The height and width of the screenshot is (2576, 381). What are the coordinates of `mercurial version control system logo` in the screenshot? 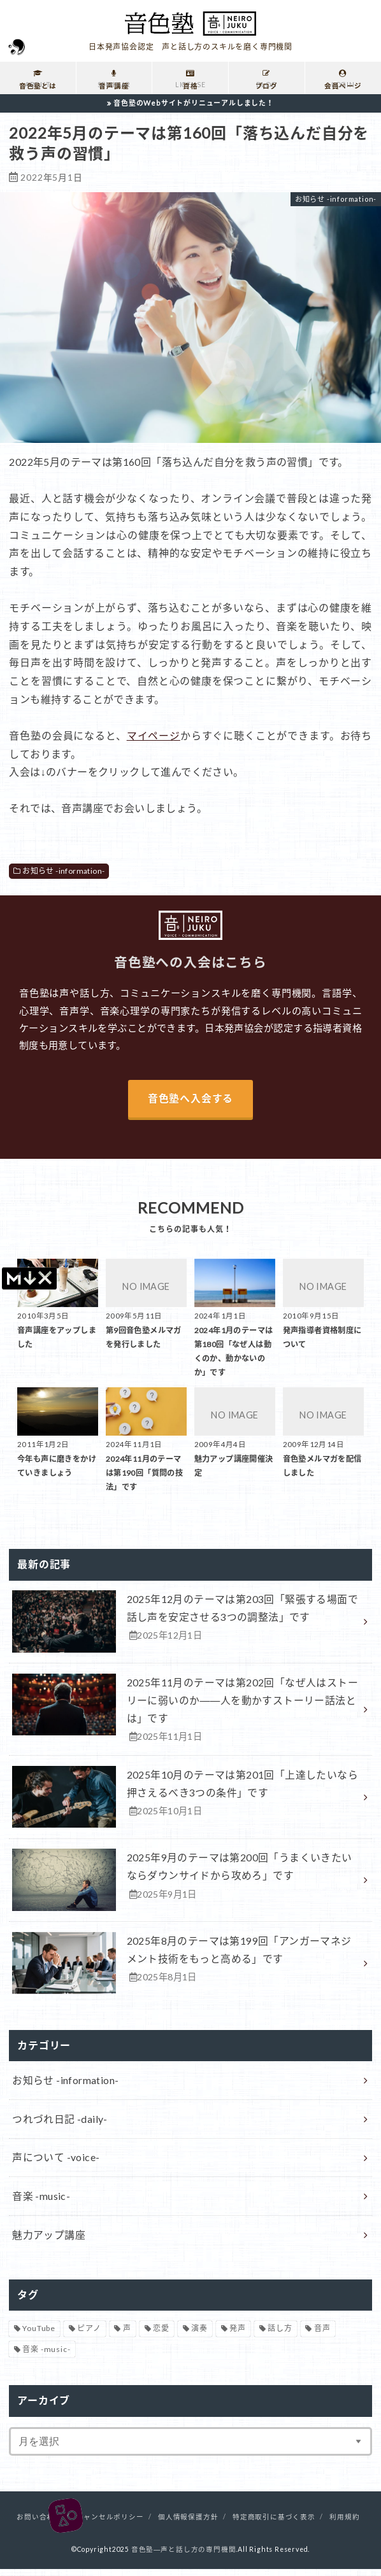 It's located at (17, 47).